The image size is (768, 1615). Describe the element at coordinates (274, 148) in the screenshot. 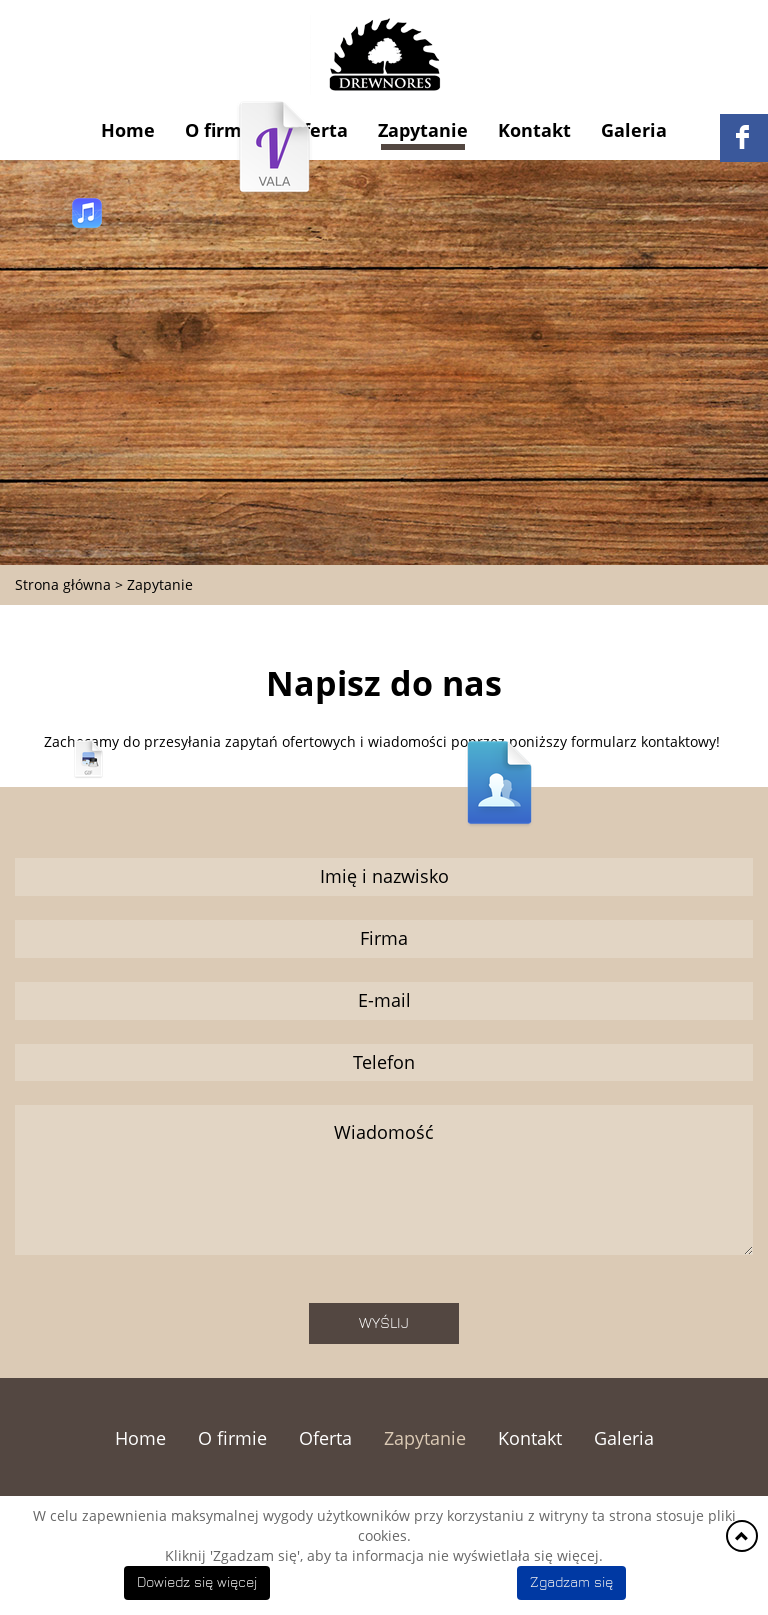

I see `vala source code file` at that location.